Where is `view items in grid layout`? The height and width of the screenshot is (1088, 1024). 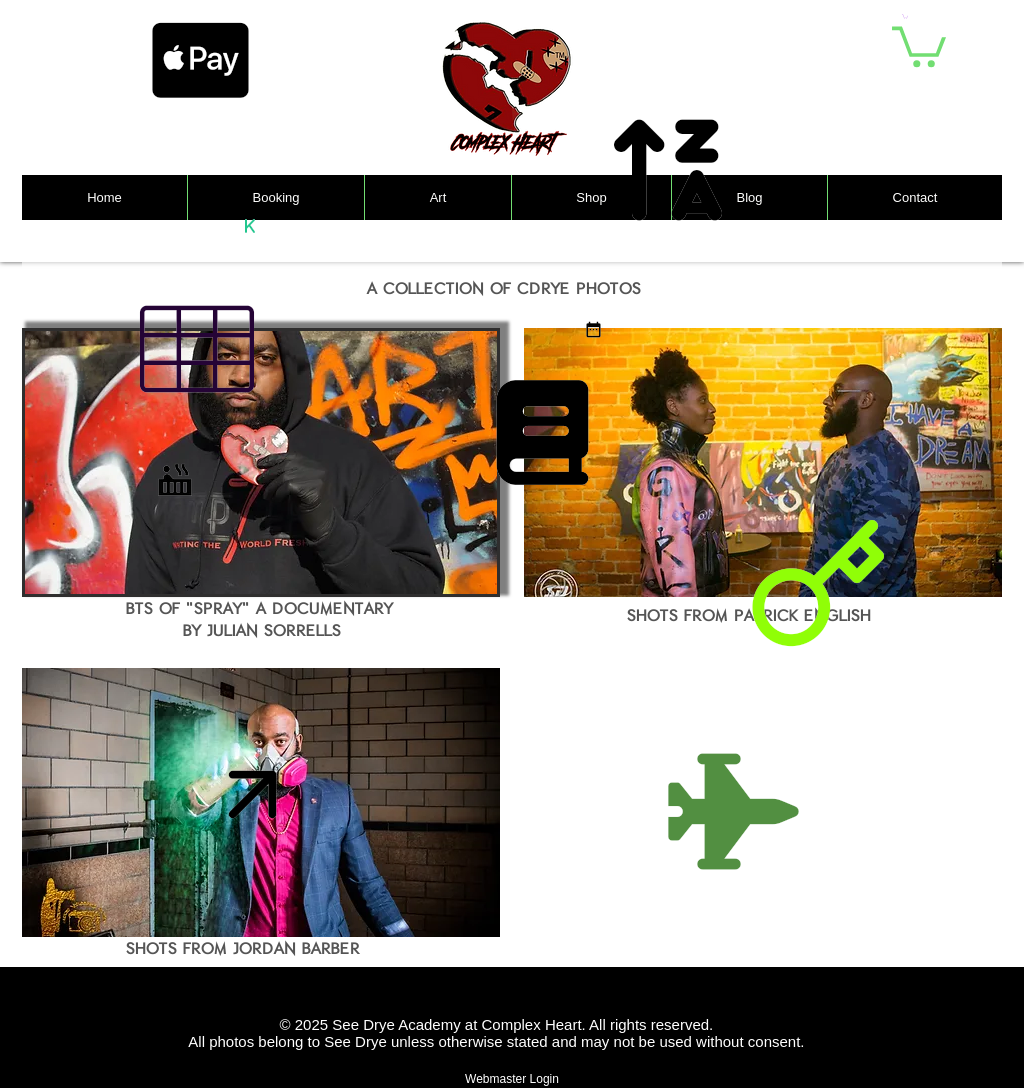
view items in grid layout is located at coordinates (197, 349).